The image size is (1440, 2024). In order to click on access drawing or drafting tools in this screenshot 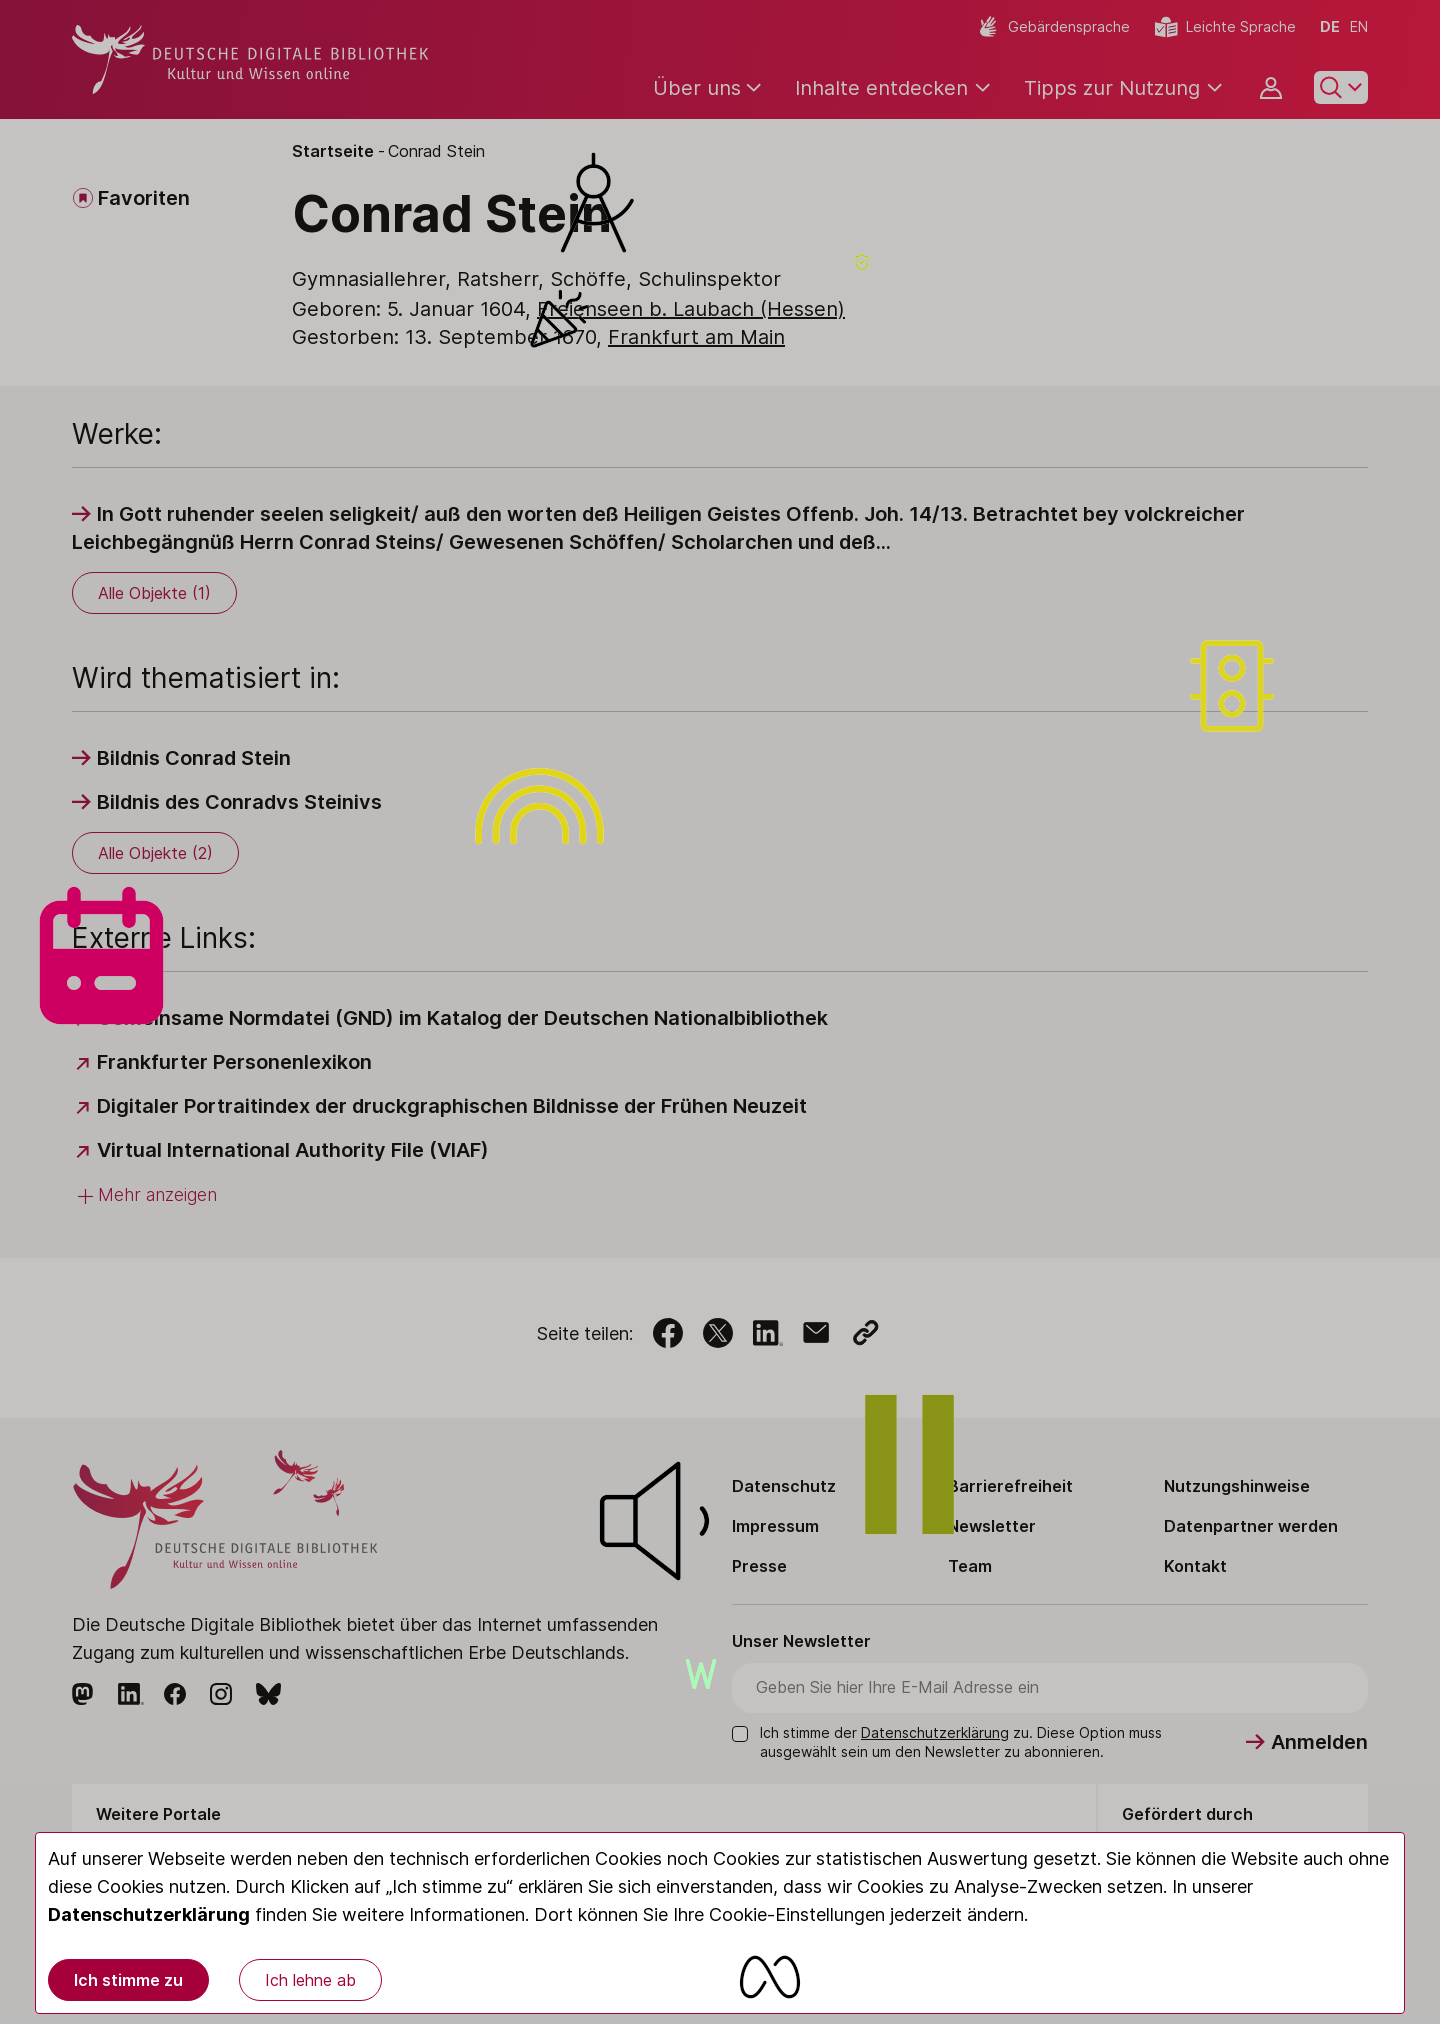, I will do `click(593, 204)`.